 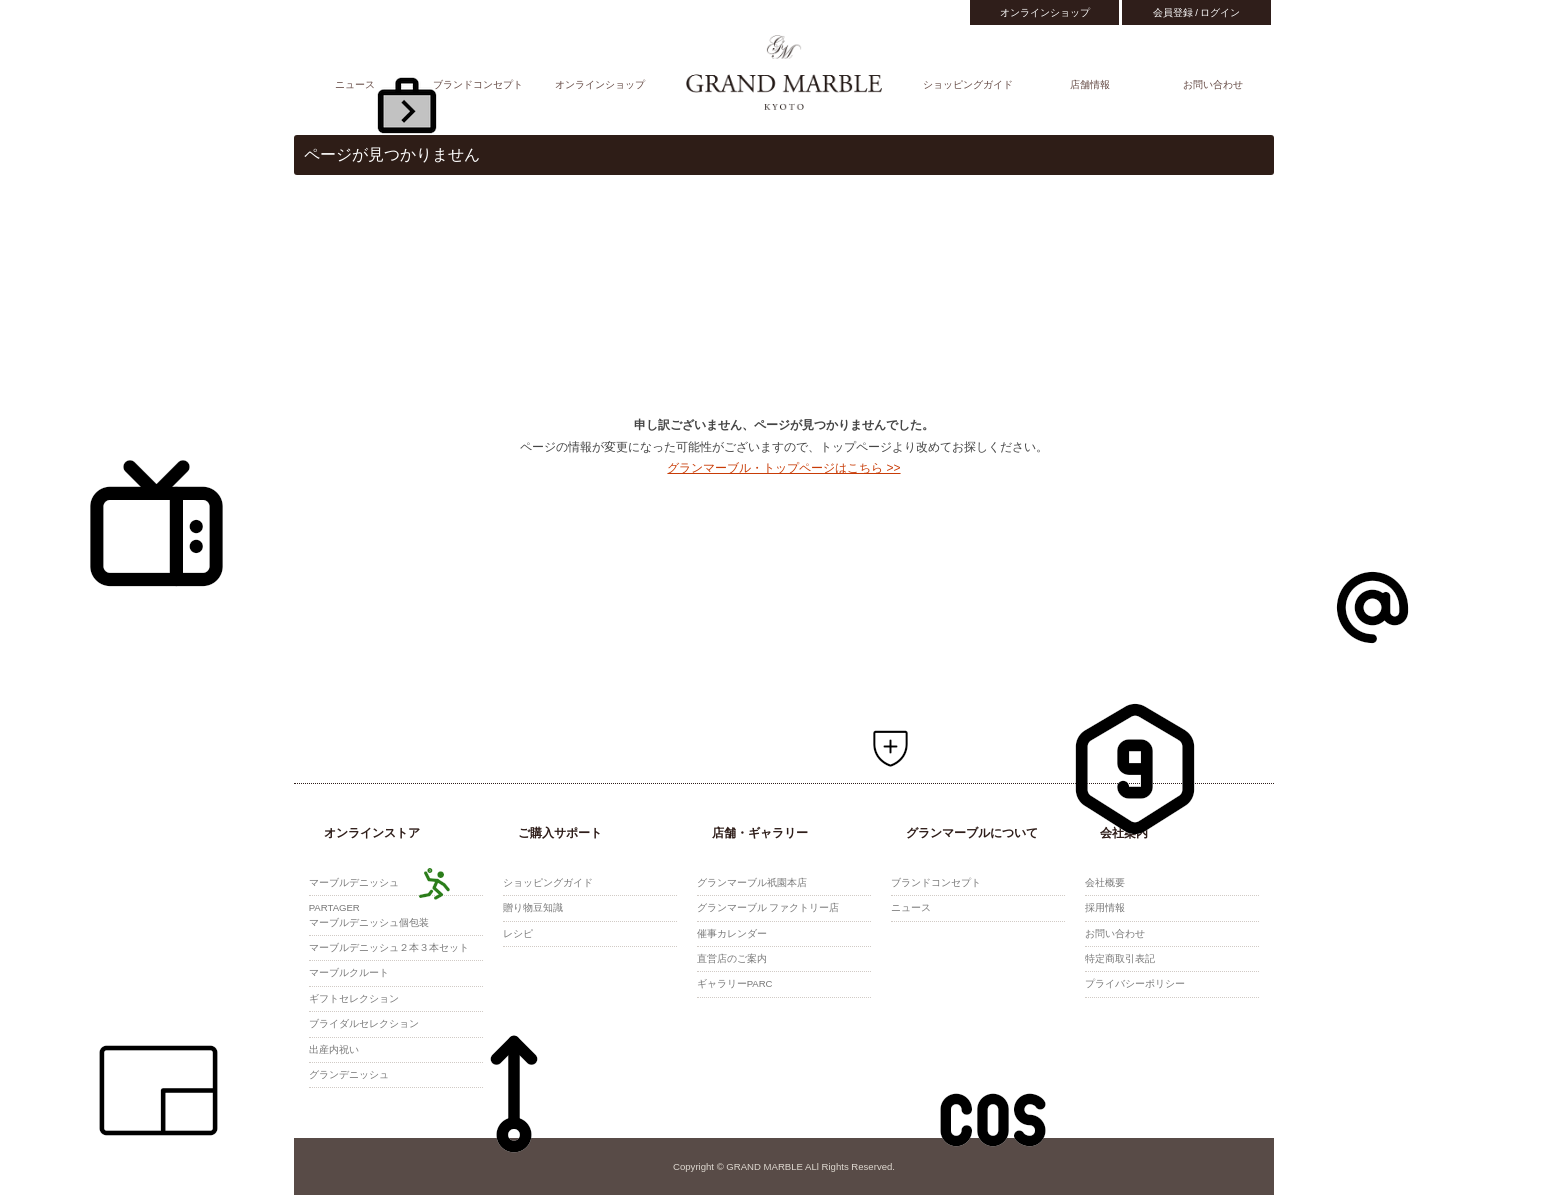 What do you see at coordinates (156, 526) in the screenshot?
I see `access retro or classic TV content` at bounding box center [156, 526].